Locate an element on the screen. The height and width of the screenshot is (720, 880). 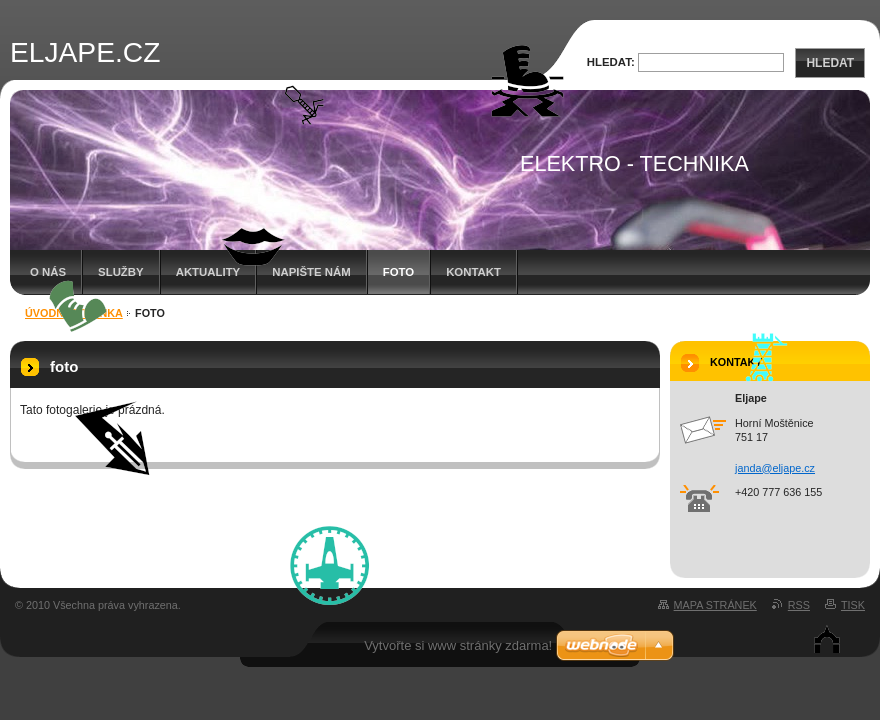
access bridge-building or construction features is located at coordinates (827, 639).